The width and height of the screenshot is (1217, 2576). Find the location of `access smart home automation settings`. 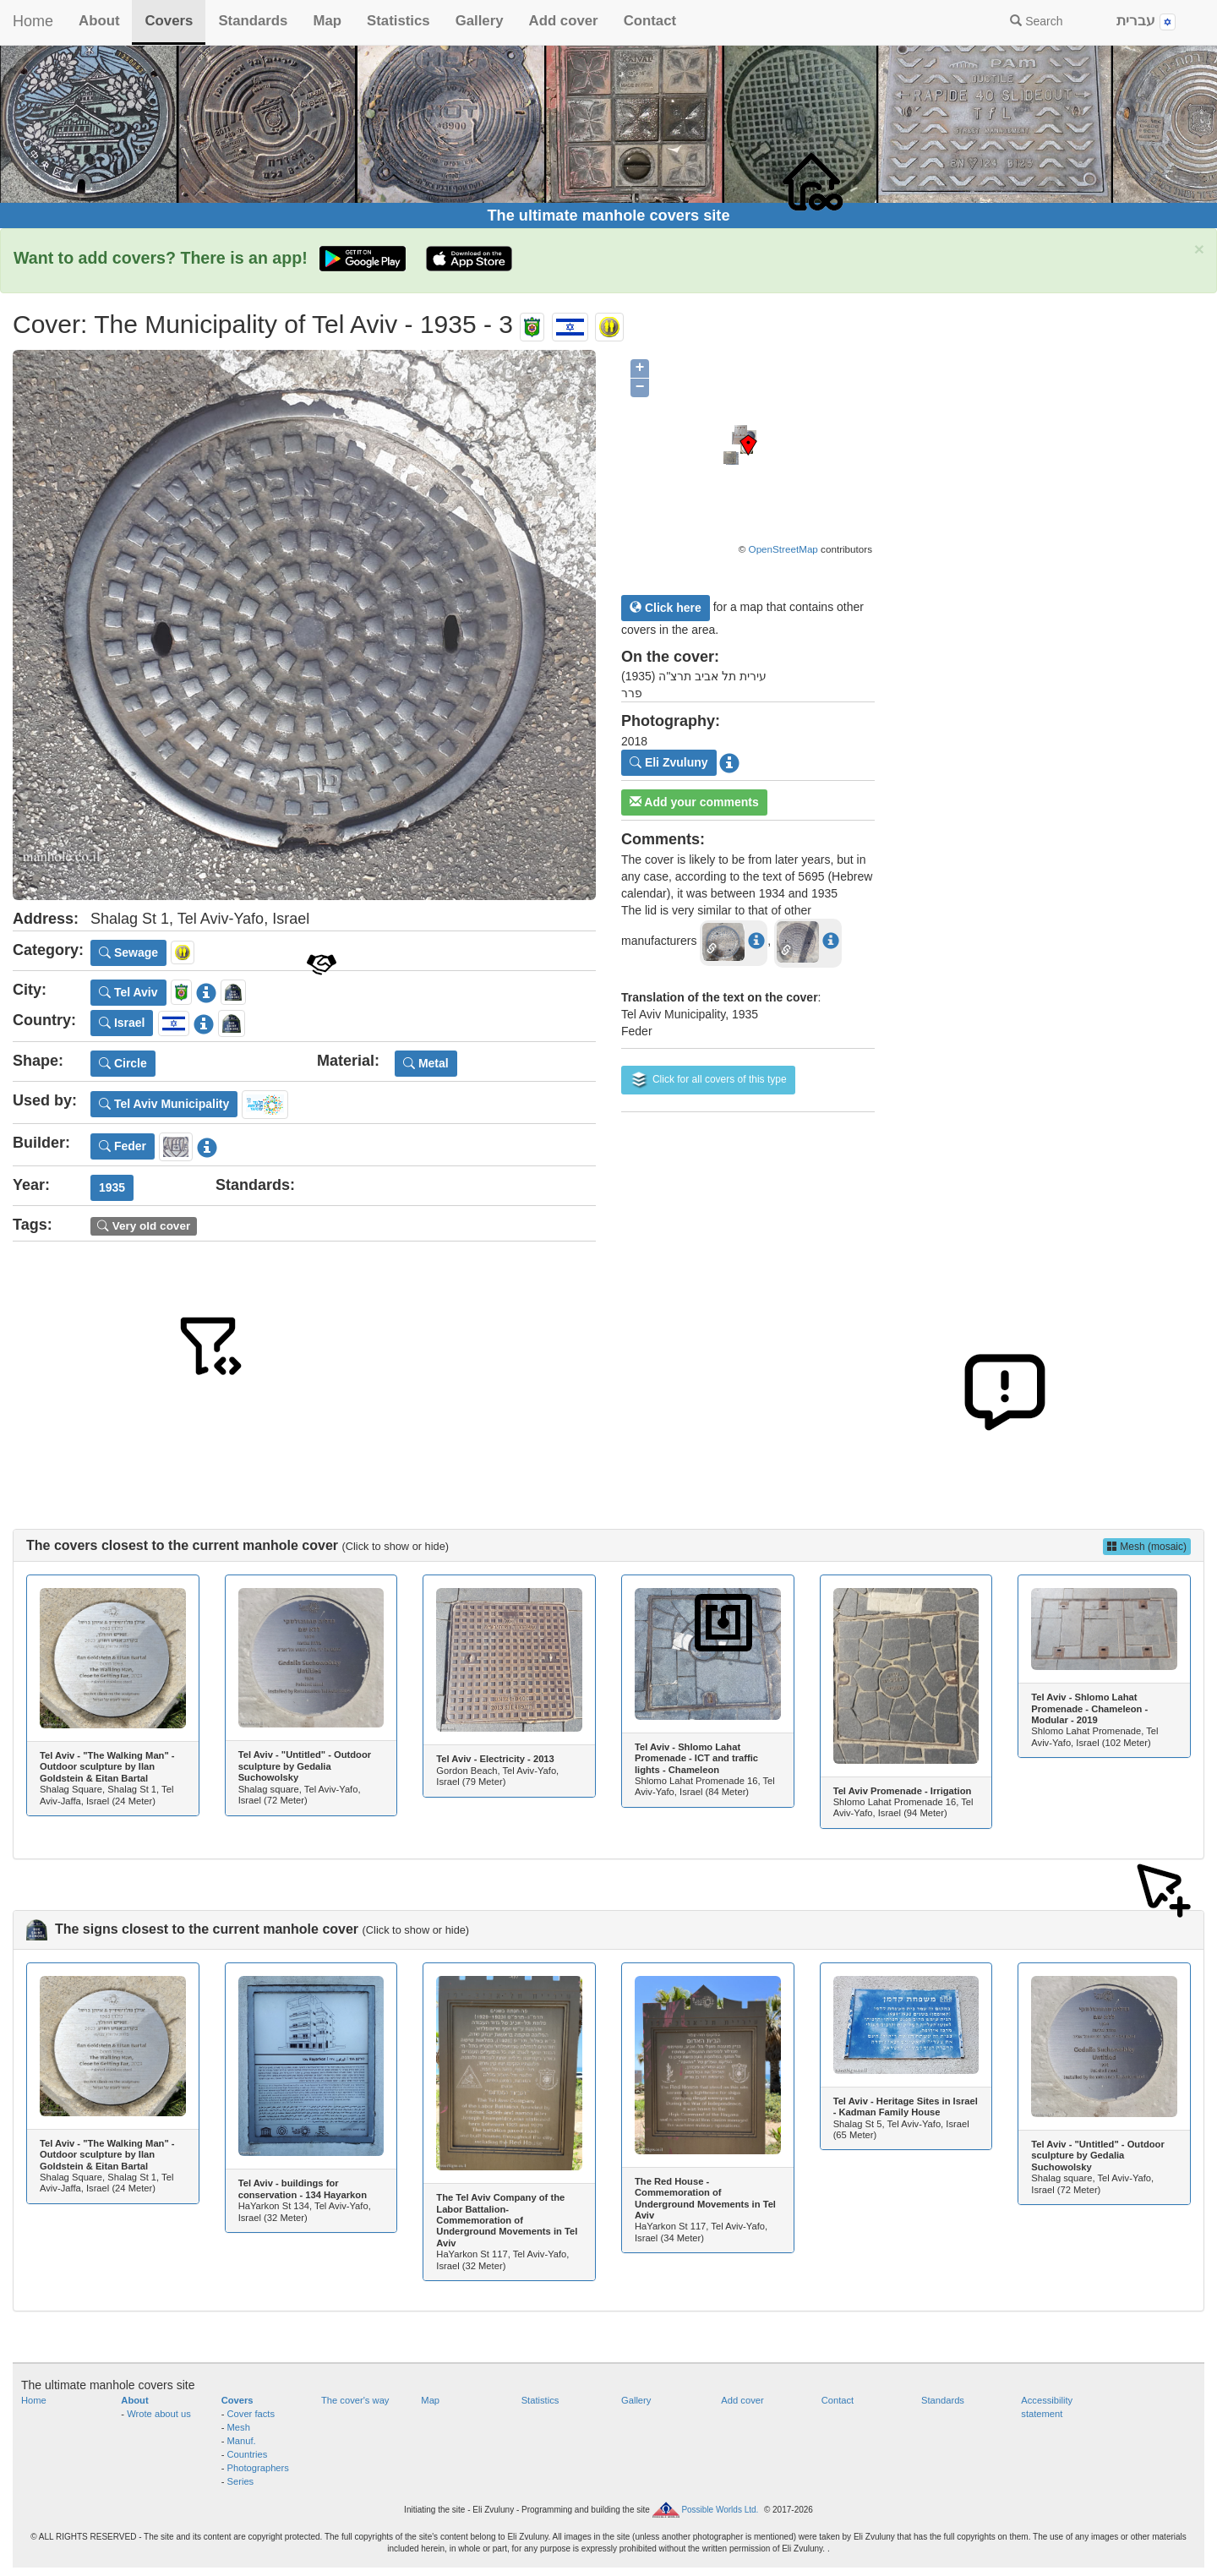

access smart home automation settings is located at coordinates (811, 182).